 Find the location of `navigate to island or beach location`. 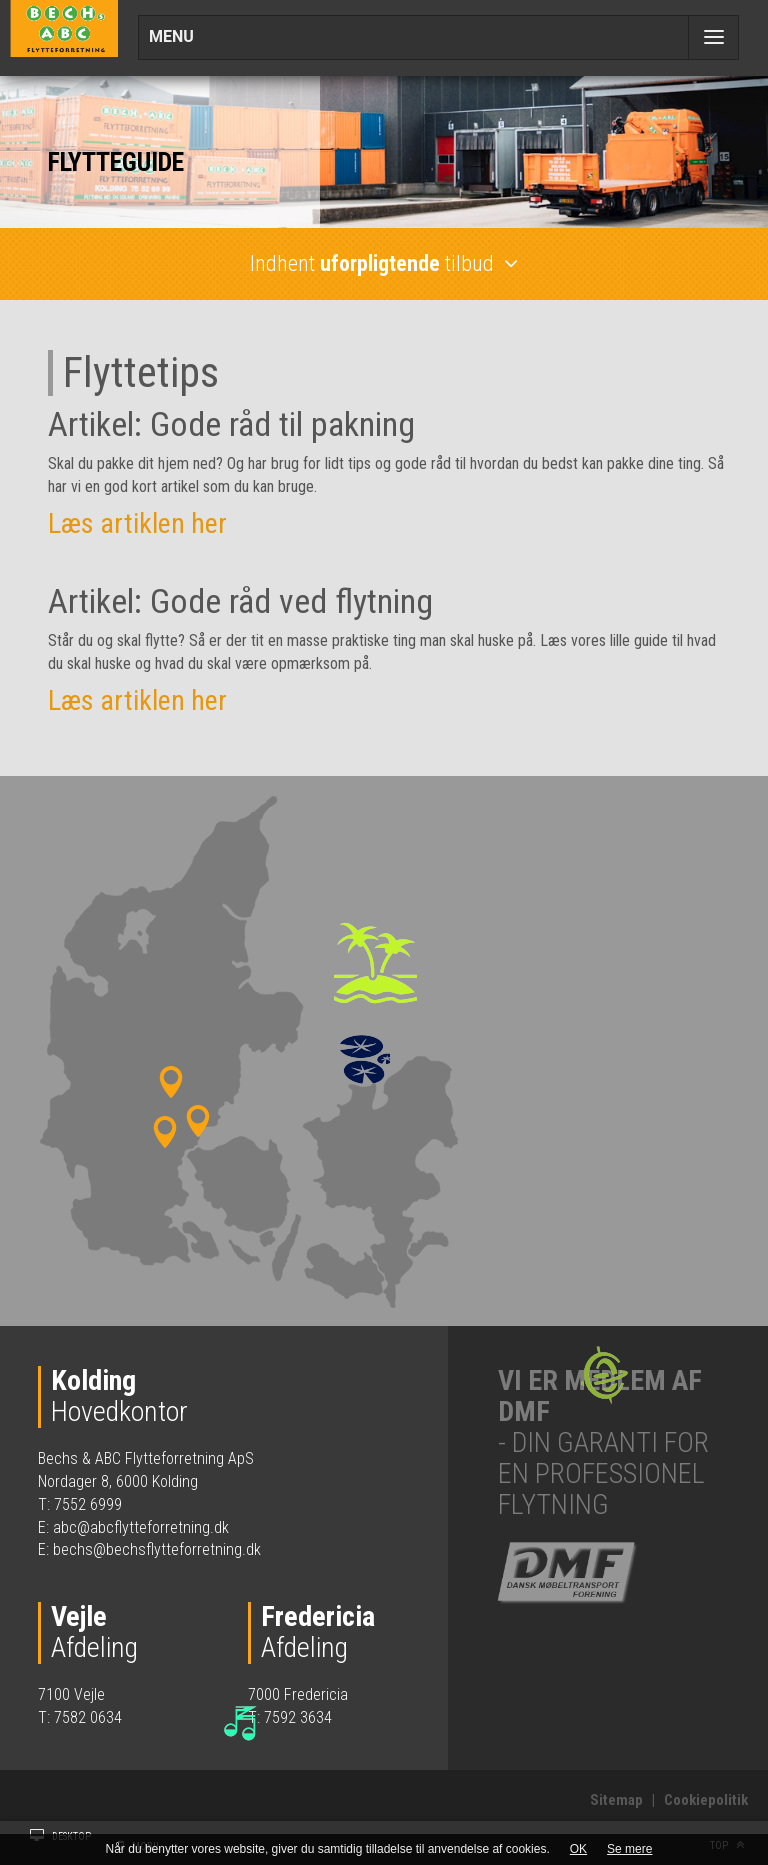

navigate to island or beach location is located at coordinates (375, 962).